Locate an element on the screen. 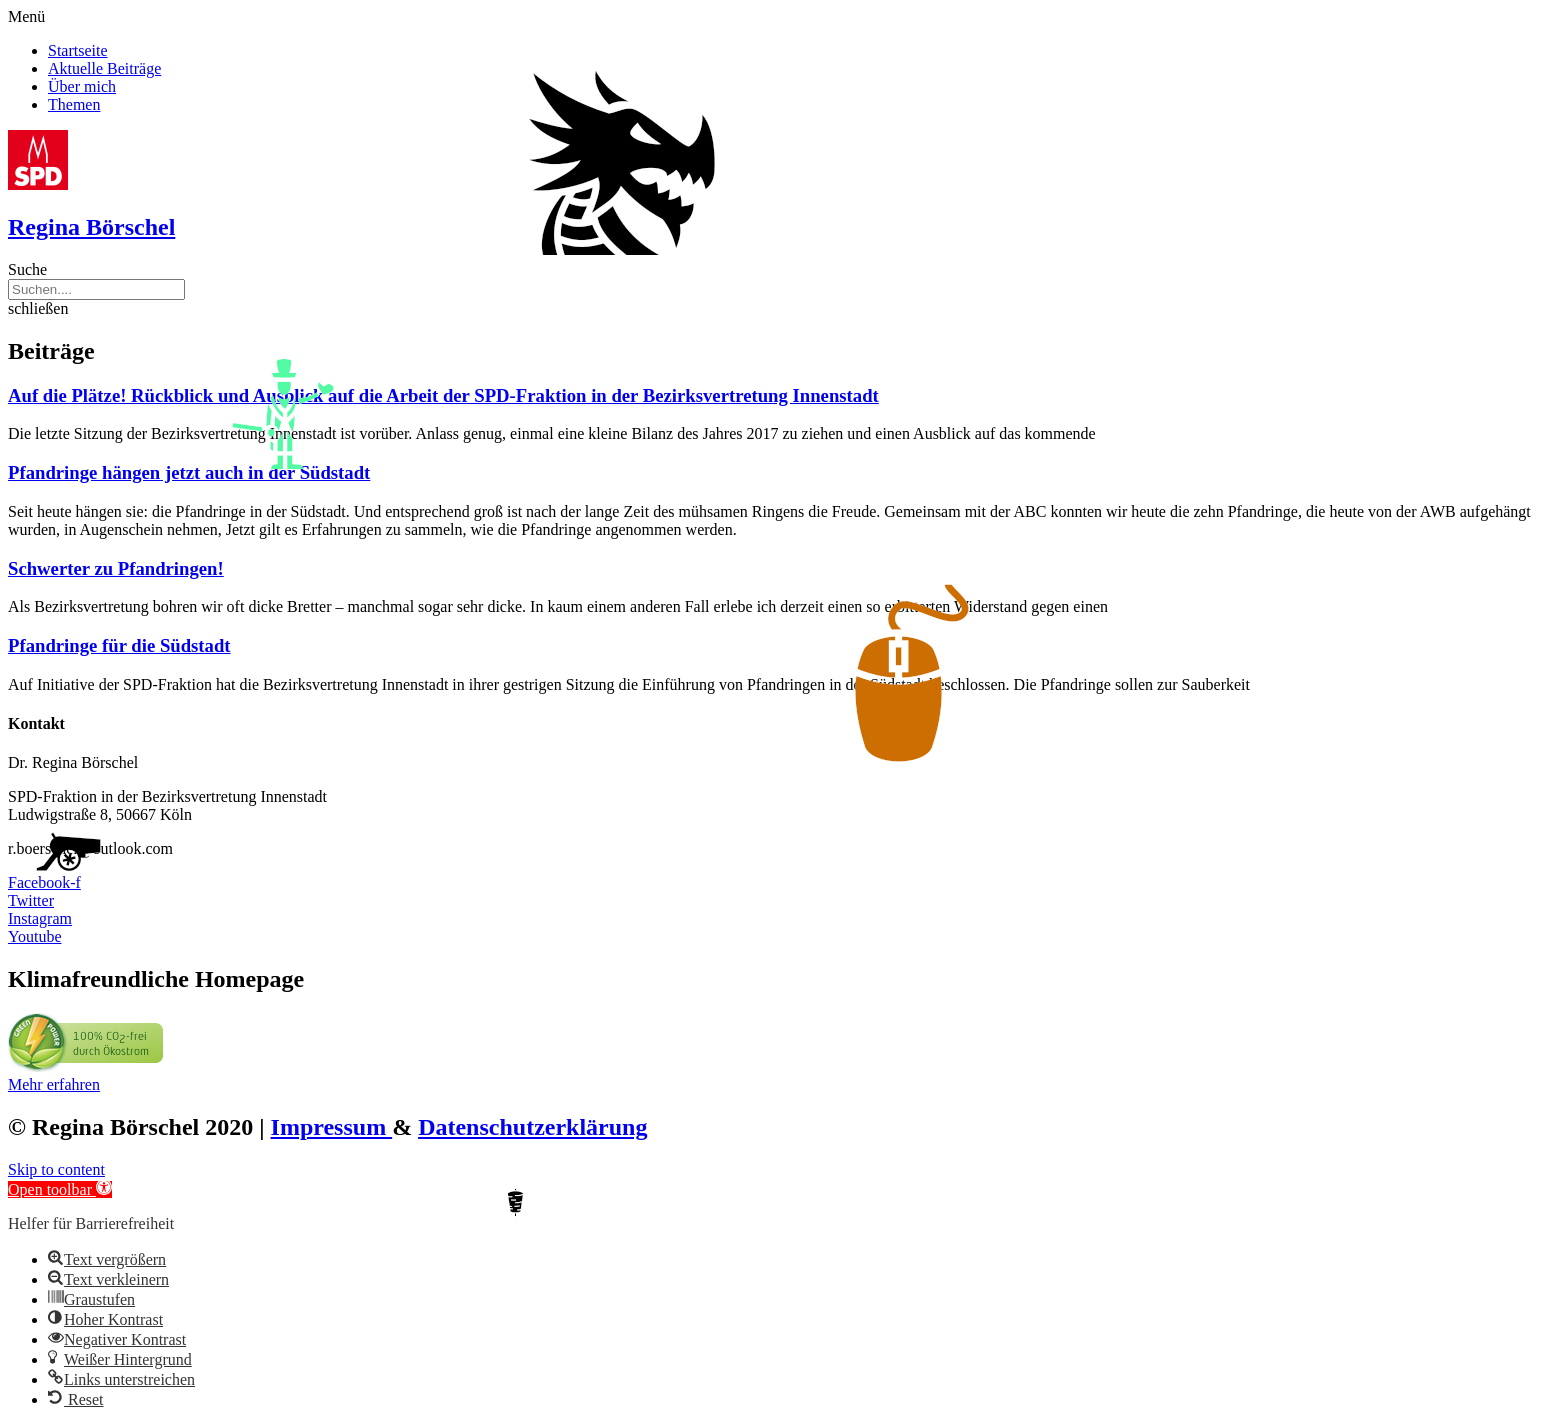 The width and height of the screenshot is (1568, 1425). fire or launch projectile in game is located at coordinates (68, 851).